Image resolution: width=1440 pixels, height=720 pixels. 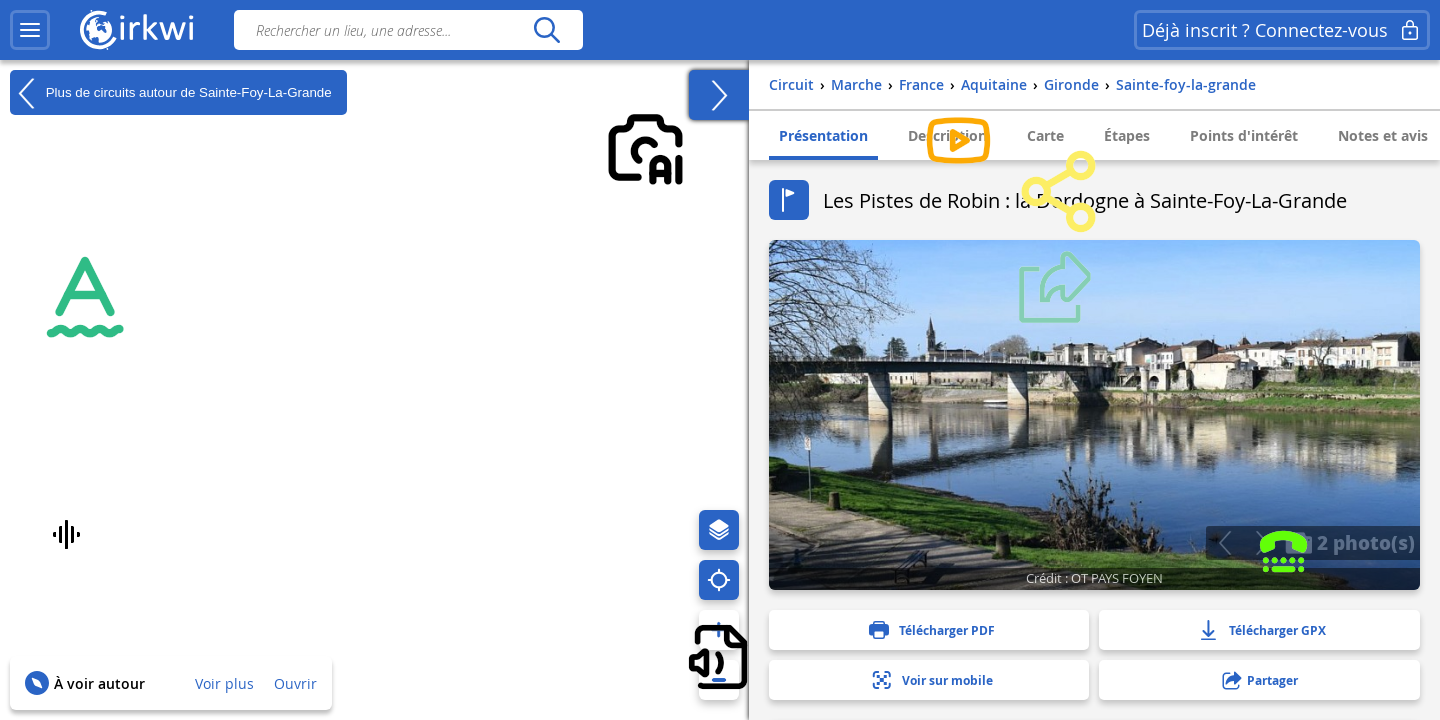 I want to click on share content with others, so click(x=1058, y=191).